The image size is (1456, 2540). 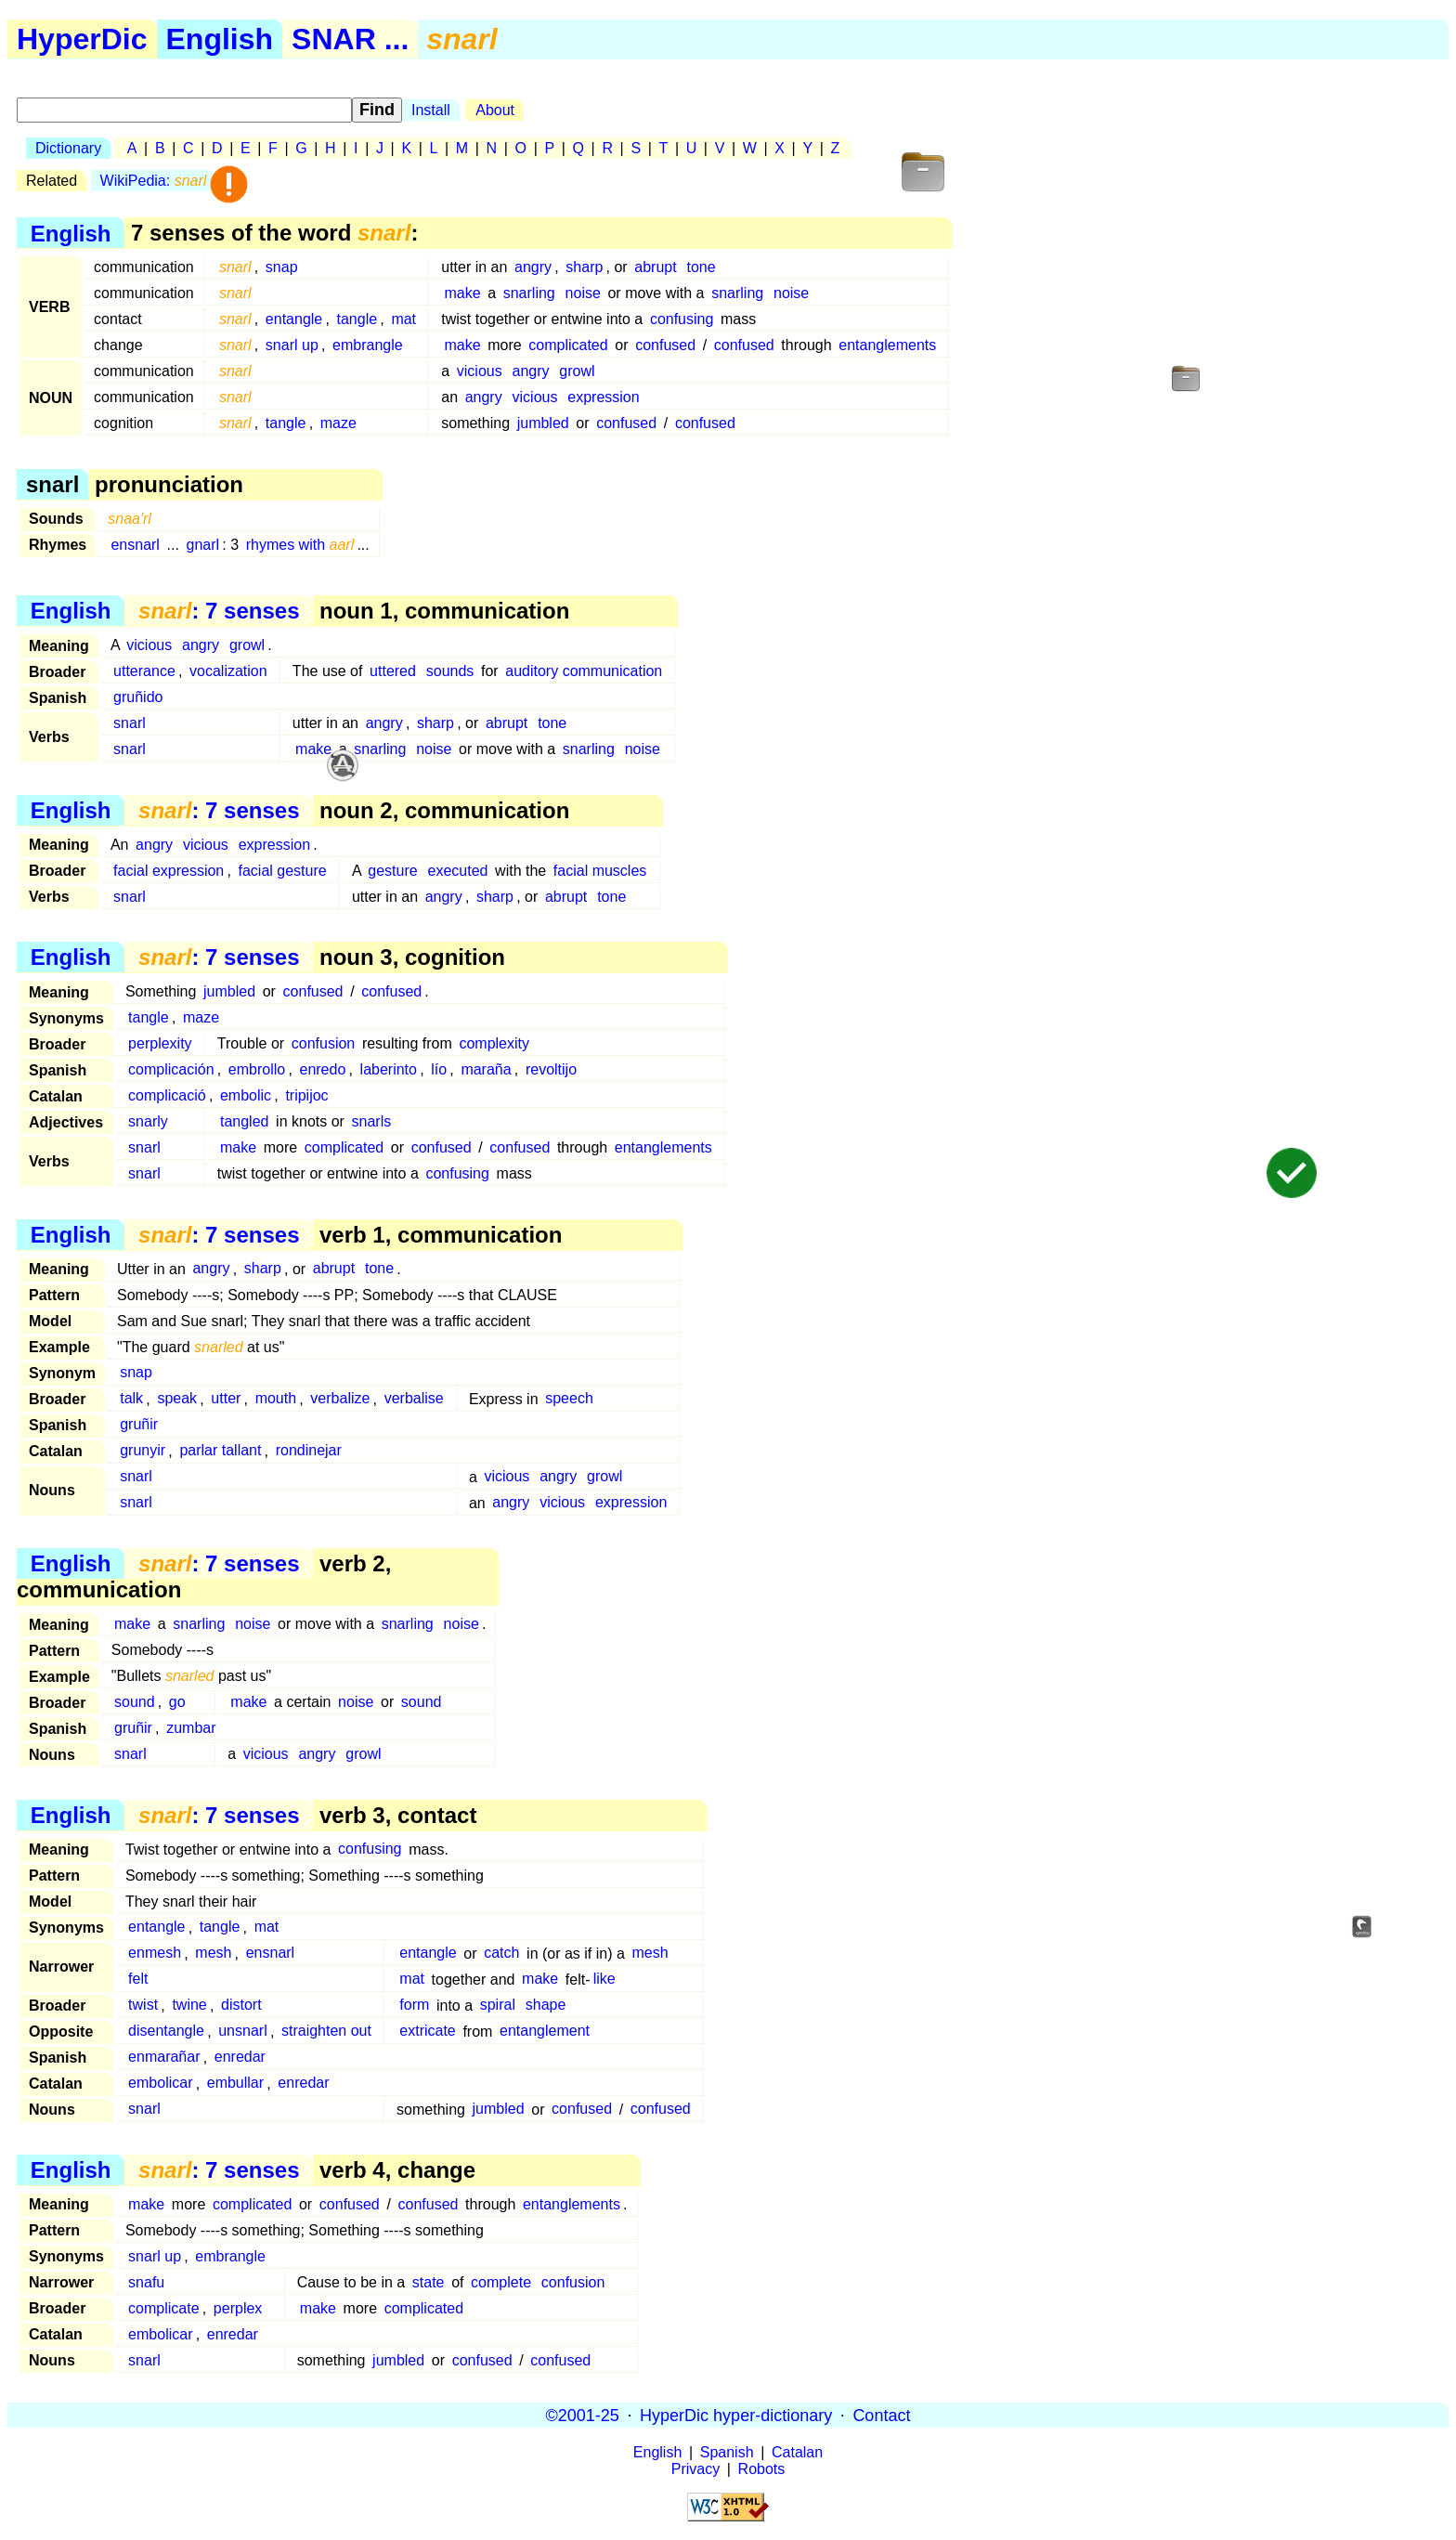 What do you see at coordinates (923, 172) in the screenshot?
I see `open the file manager application` at bounding box center [923, 172].